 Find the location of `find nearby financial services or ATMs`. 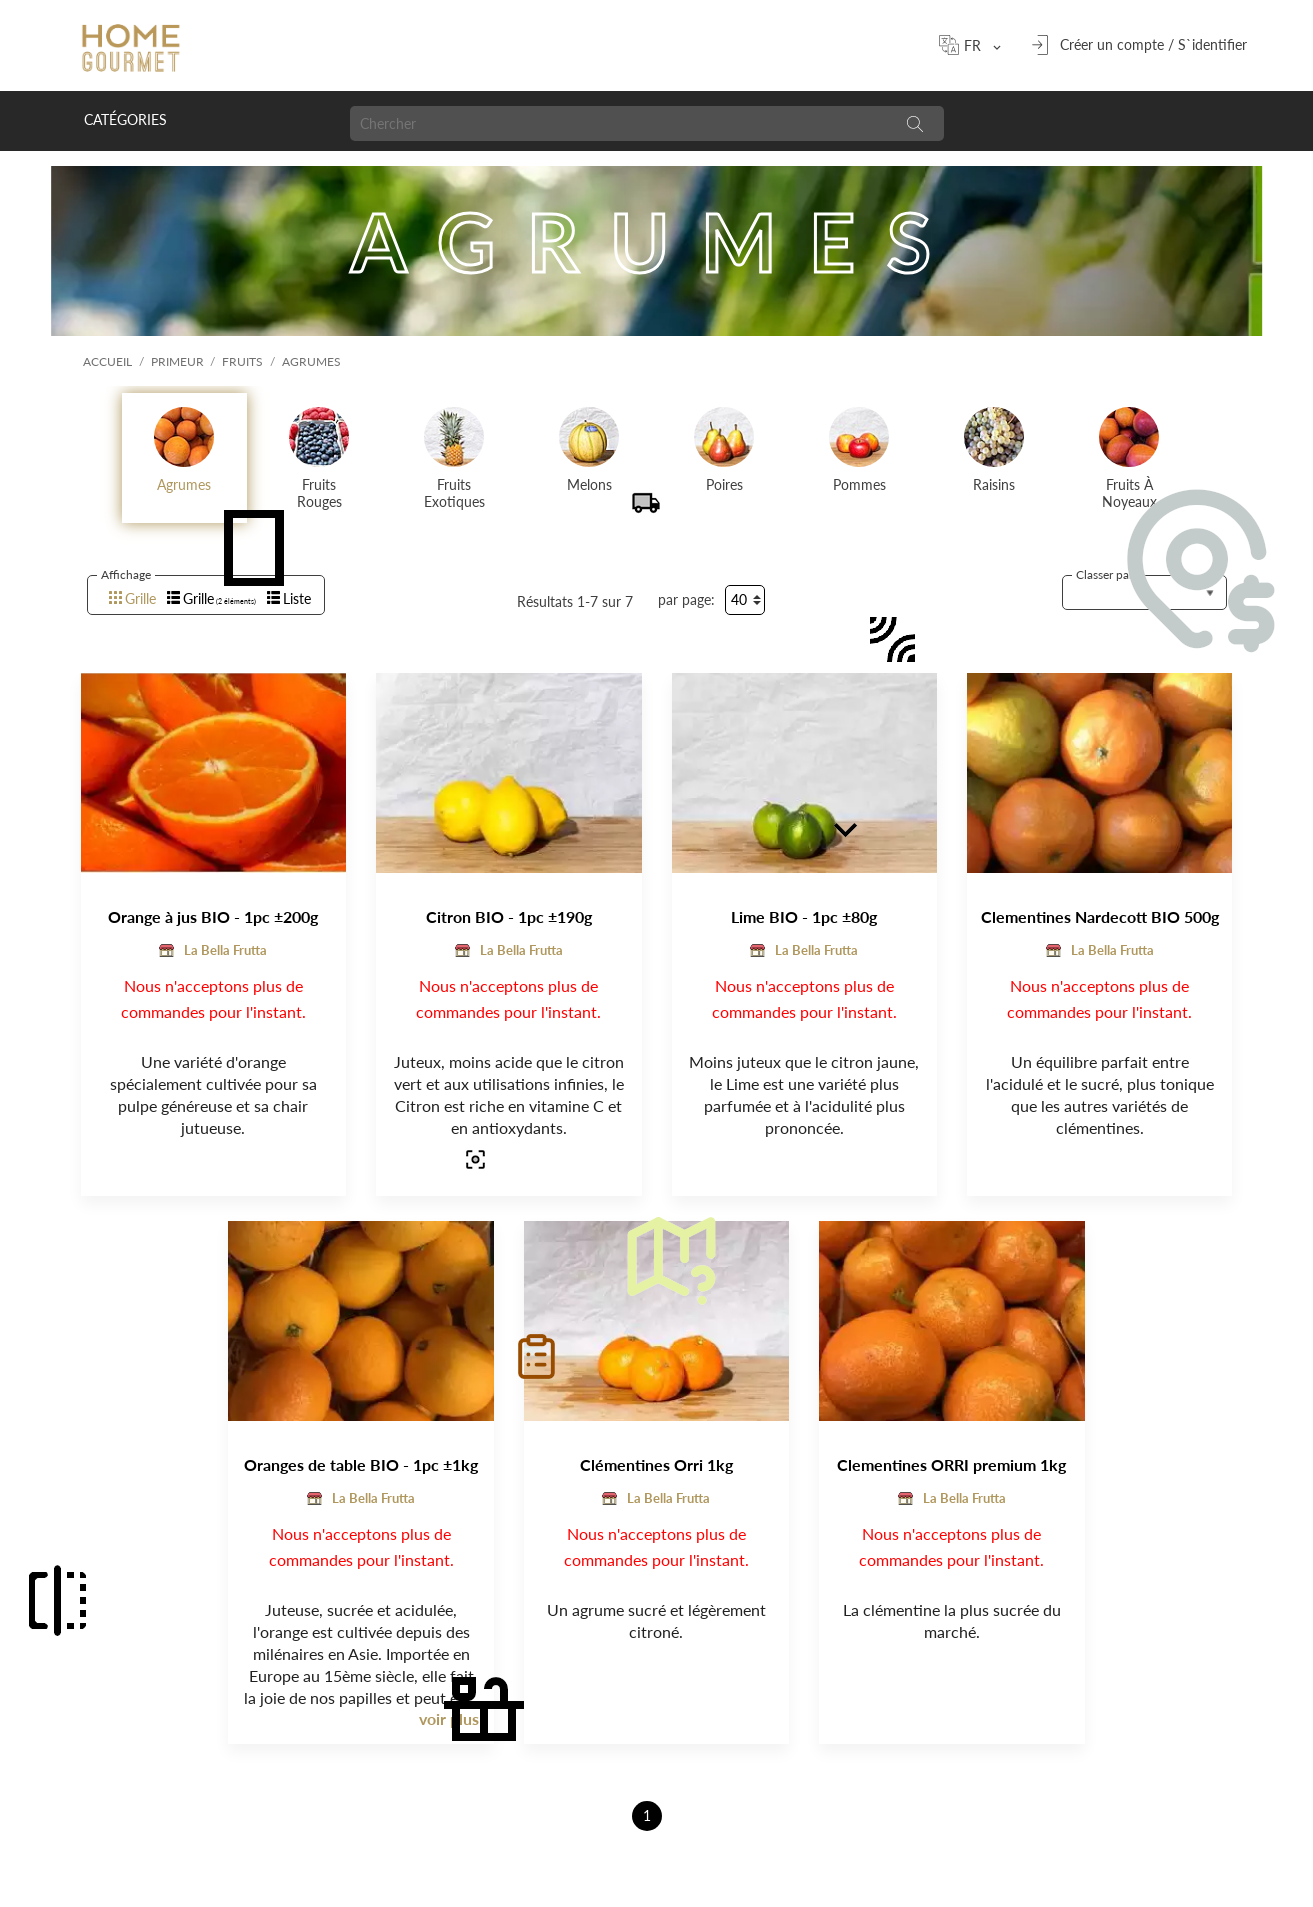

find nearby financial services or ATMs is located at coordinates (1197, 567).